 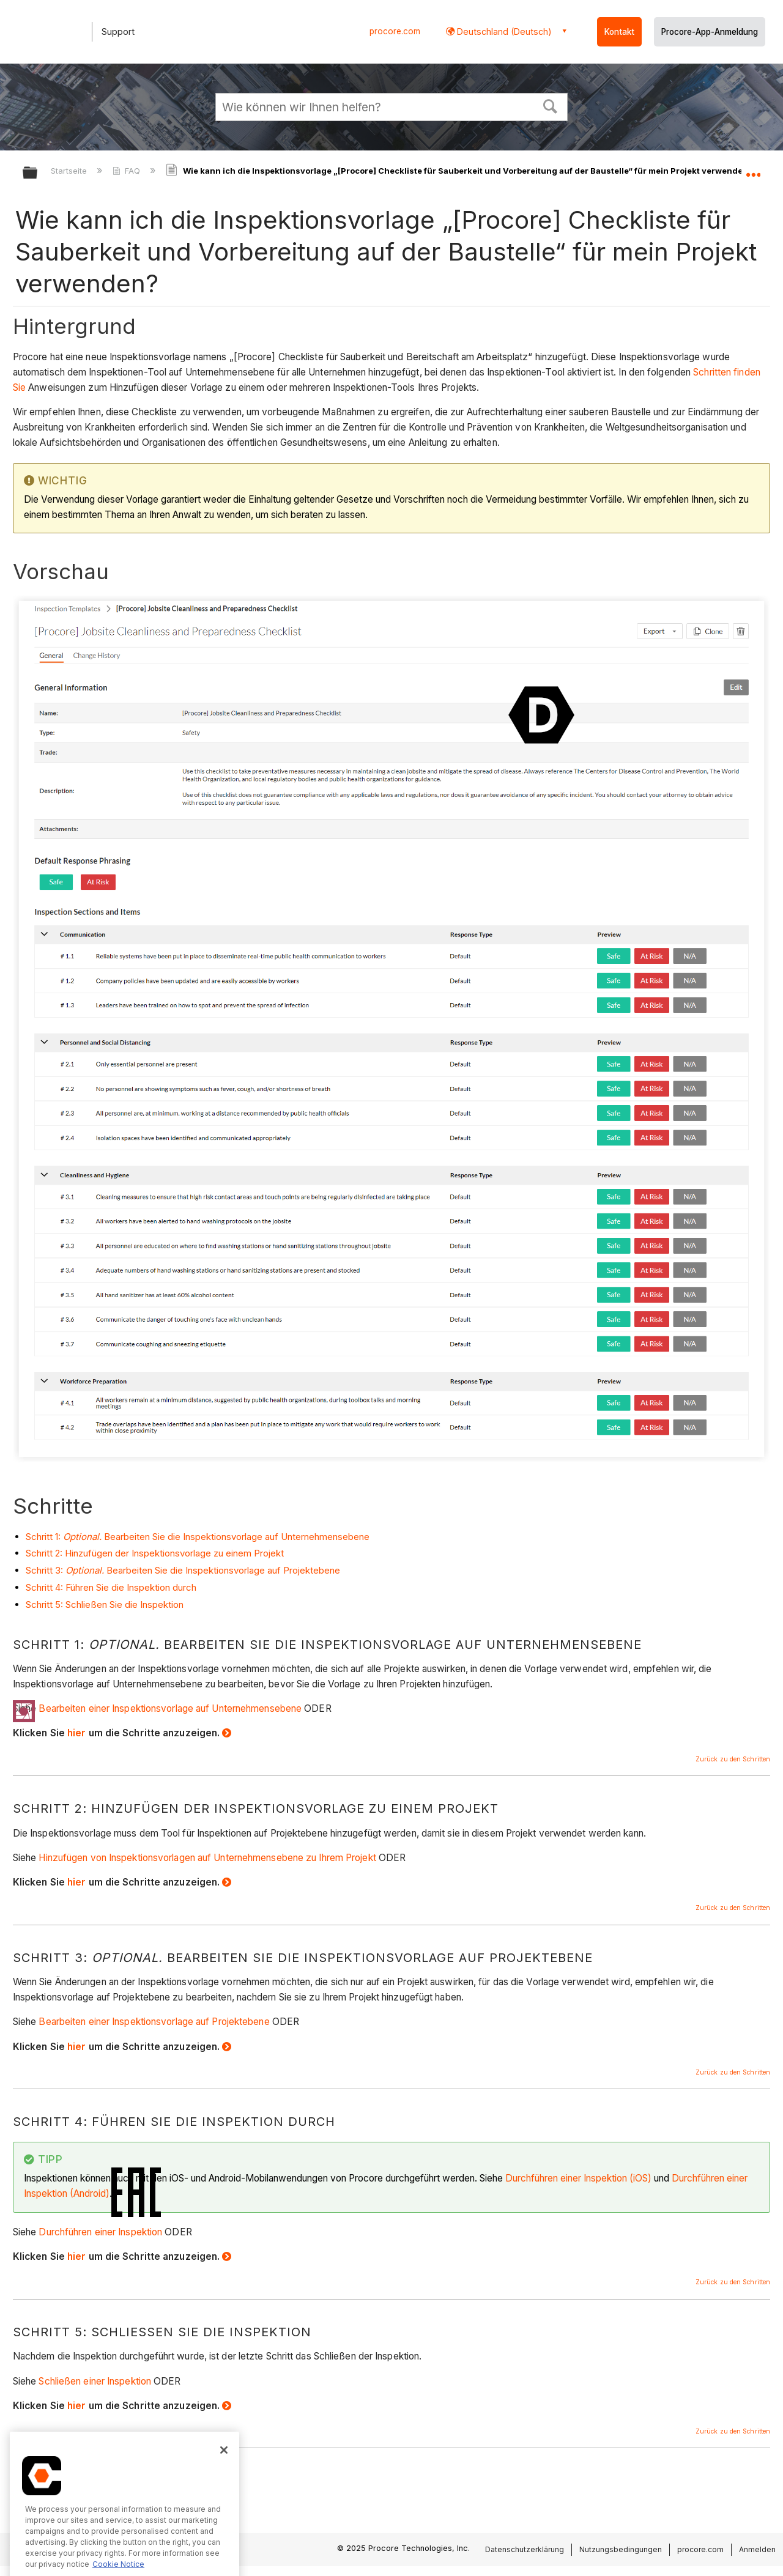 What do you see at coordinates (136, 2192) in the screenshot?
I see `EAC (Eurasian Conformity) certification mark` at bounding box center [136, 2192].